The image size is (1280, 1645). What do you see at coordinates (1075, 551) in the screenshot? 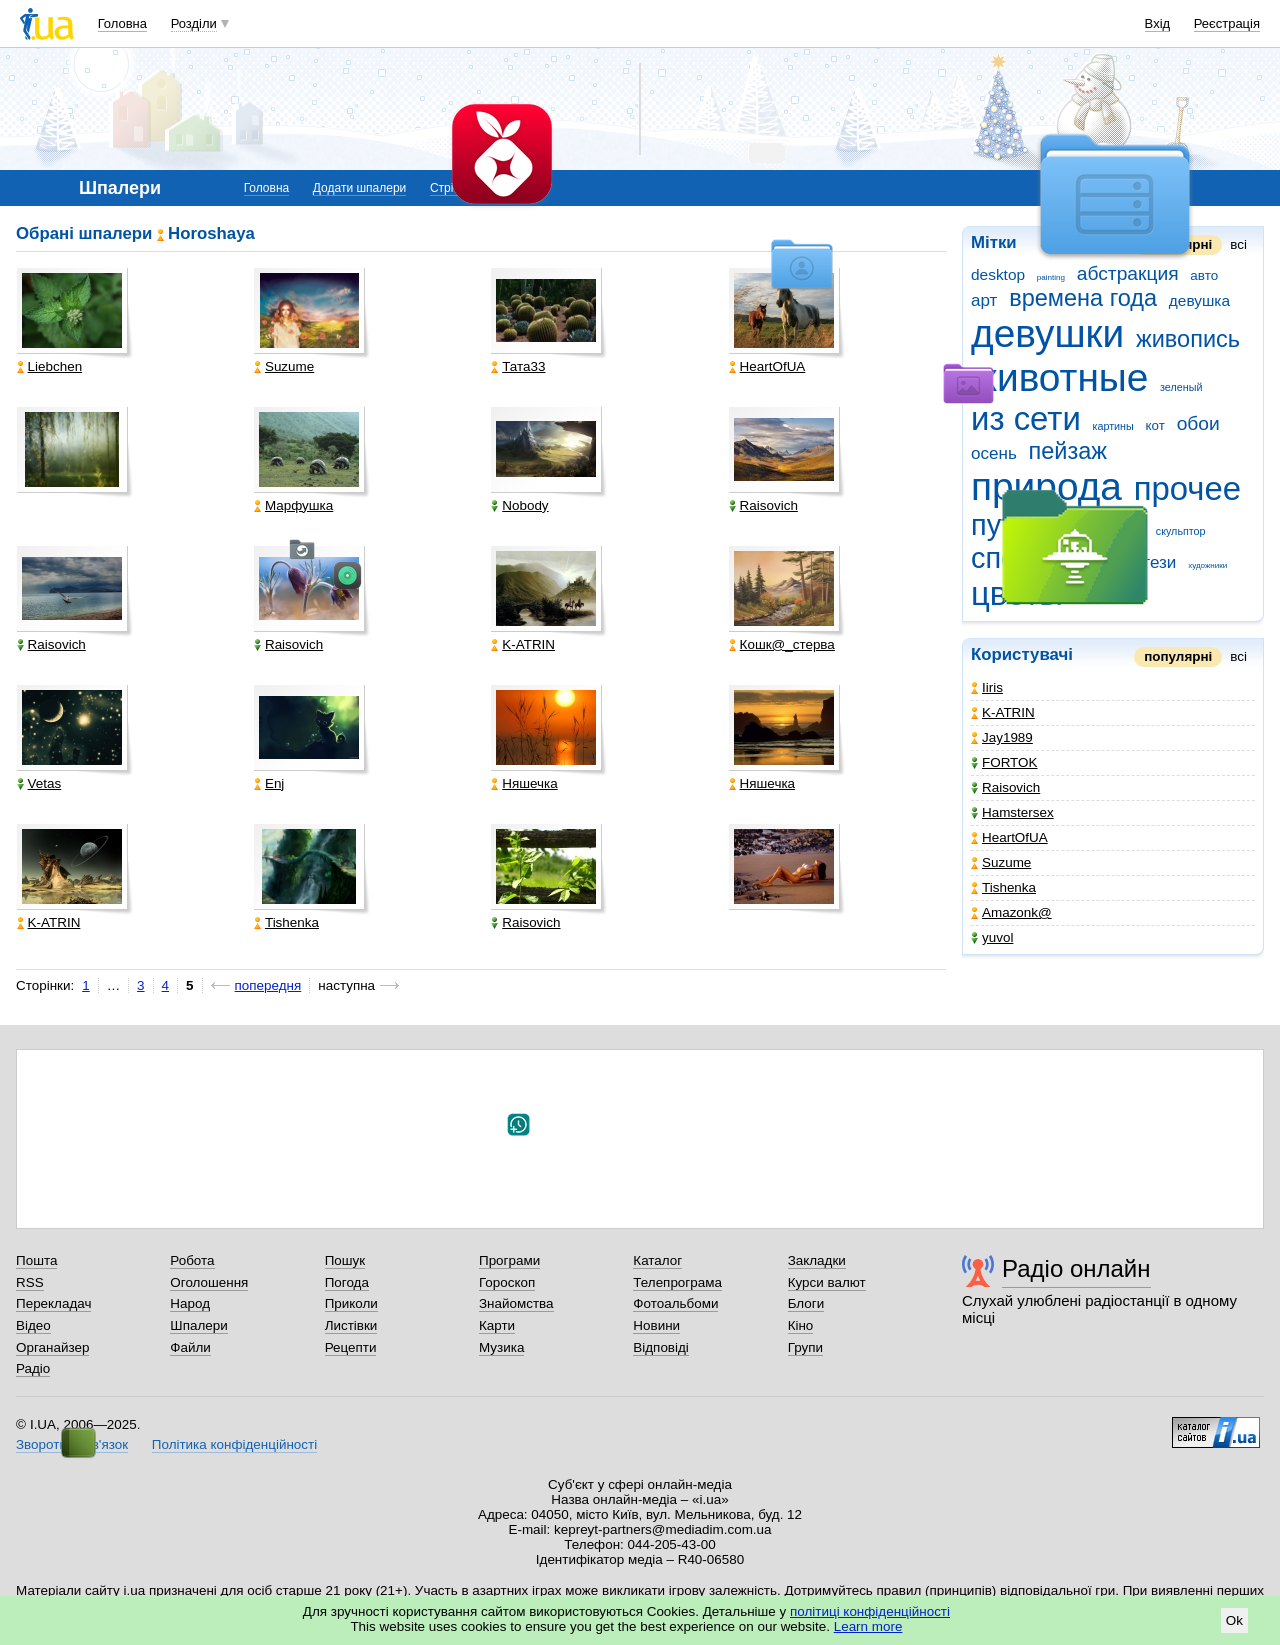
I see `open gamejolt games folder` at bounding box center [1075, 551].